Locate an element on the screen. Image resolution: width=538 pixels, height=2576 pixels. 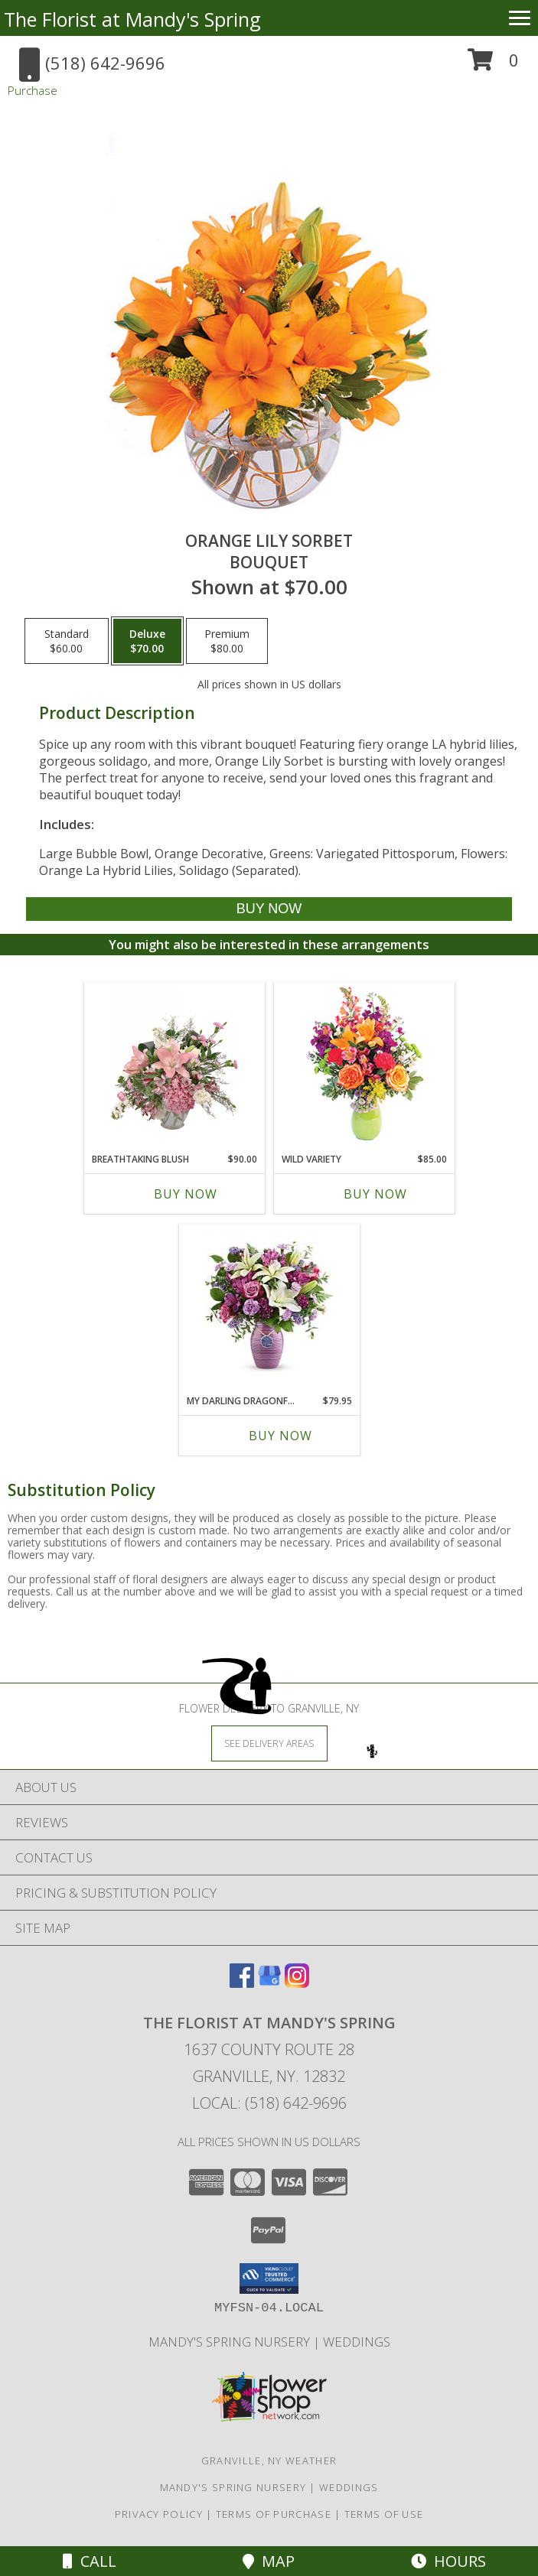
start your journey or adventure is located at coordinates (236, 1682).